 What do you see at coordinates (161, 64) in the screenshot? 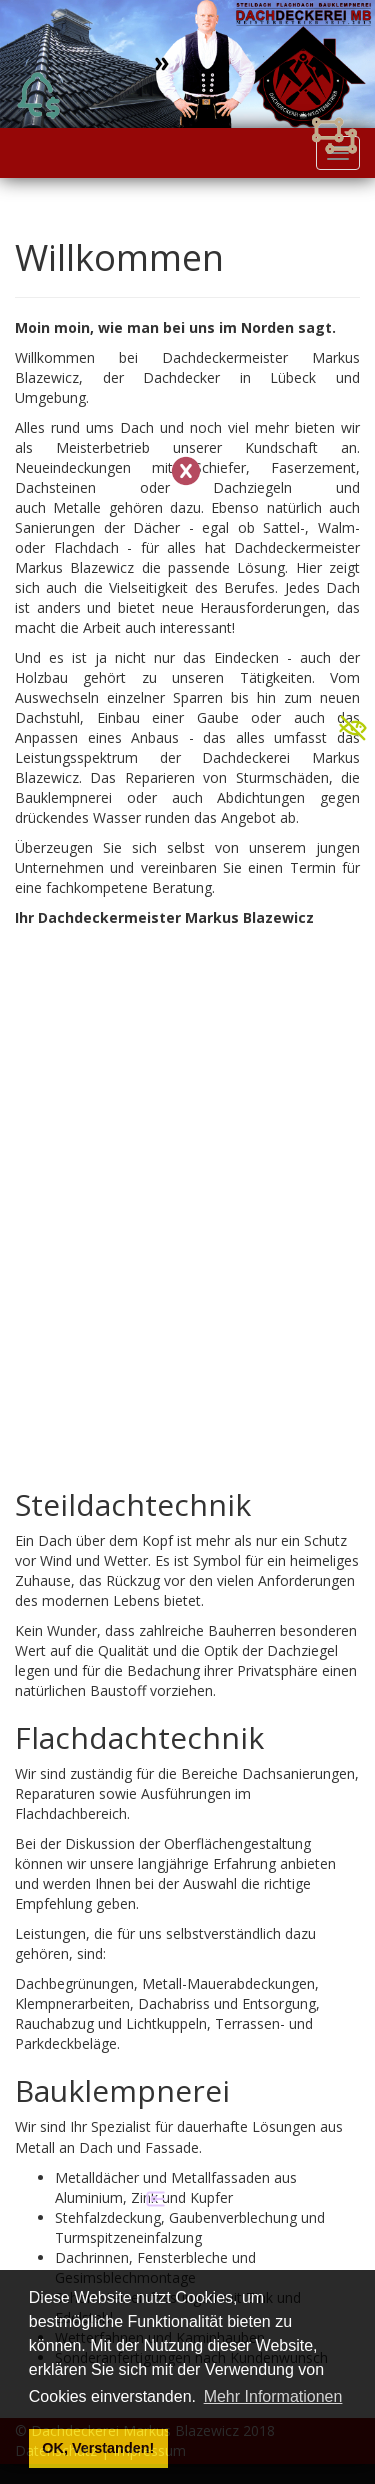
I see `skip forward or advance to next item` at bounding box center [161, 64].